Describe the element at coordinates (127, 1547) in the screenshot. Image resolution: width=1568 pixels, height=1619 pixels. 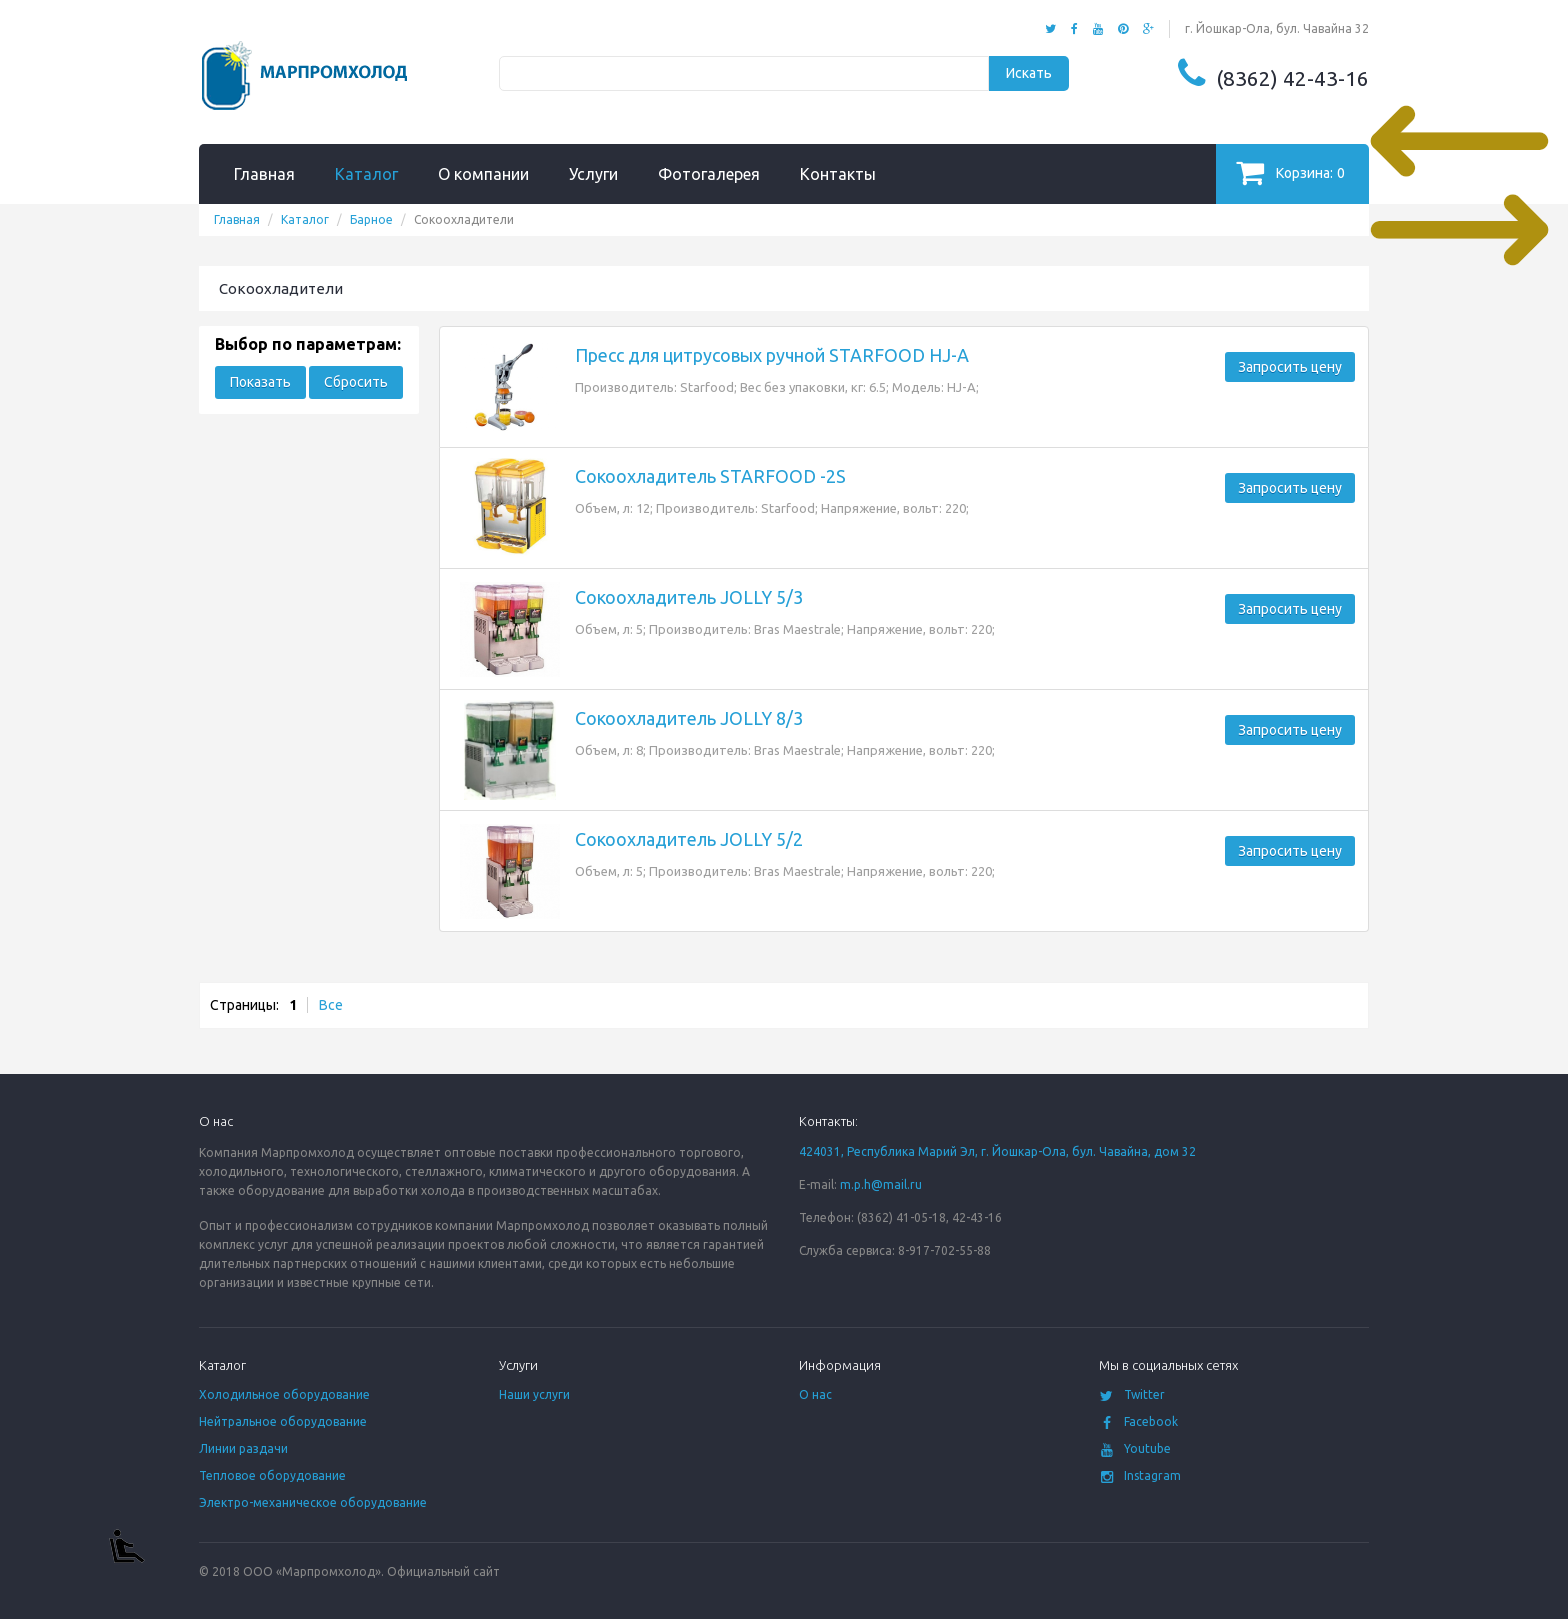
I see `select extra legroom or recline seating` at that location.